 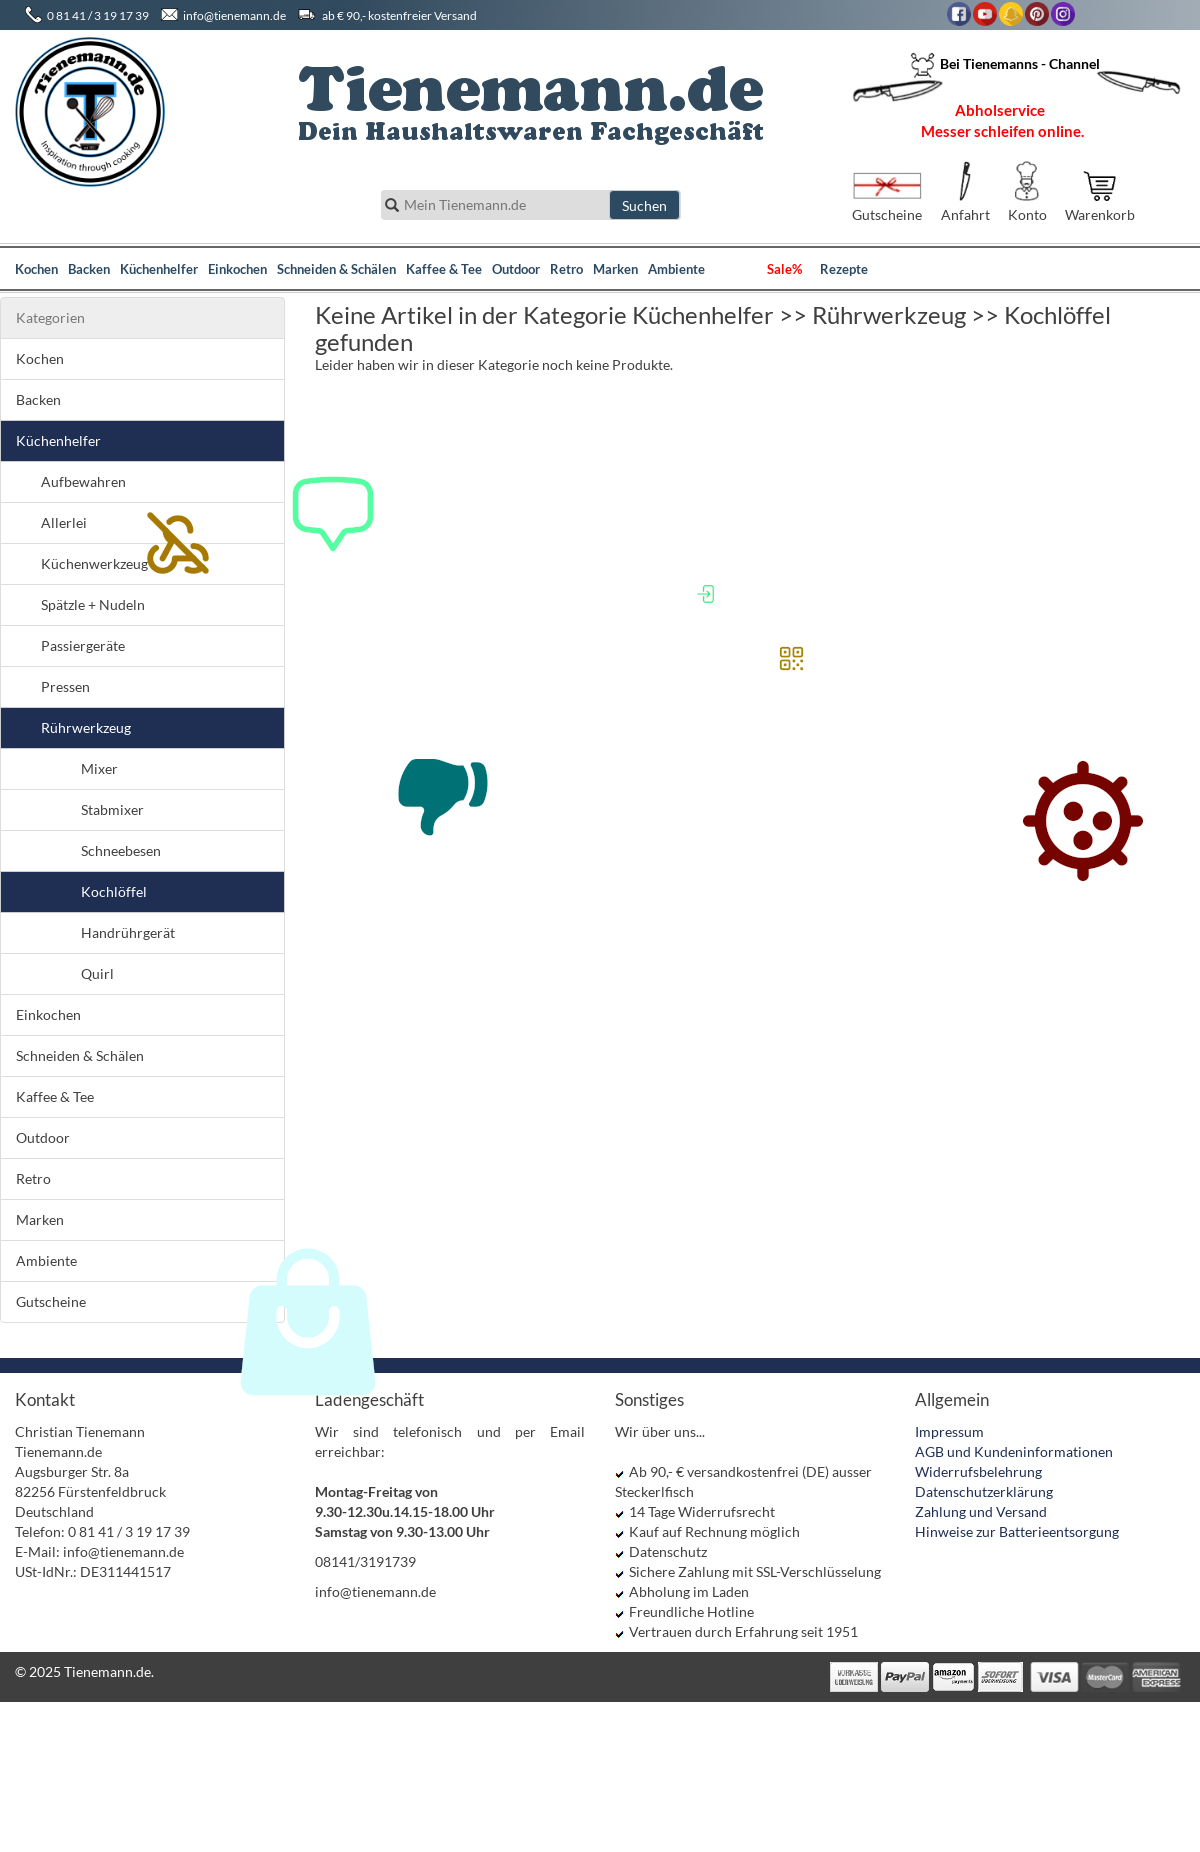 What do you see at coordinates (443, 793) in the screenshot?
I see `dislike or downvote content` at bounding box center [443, 793].